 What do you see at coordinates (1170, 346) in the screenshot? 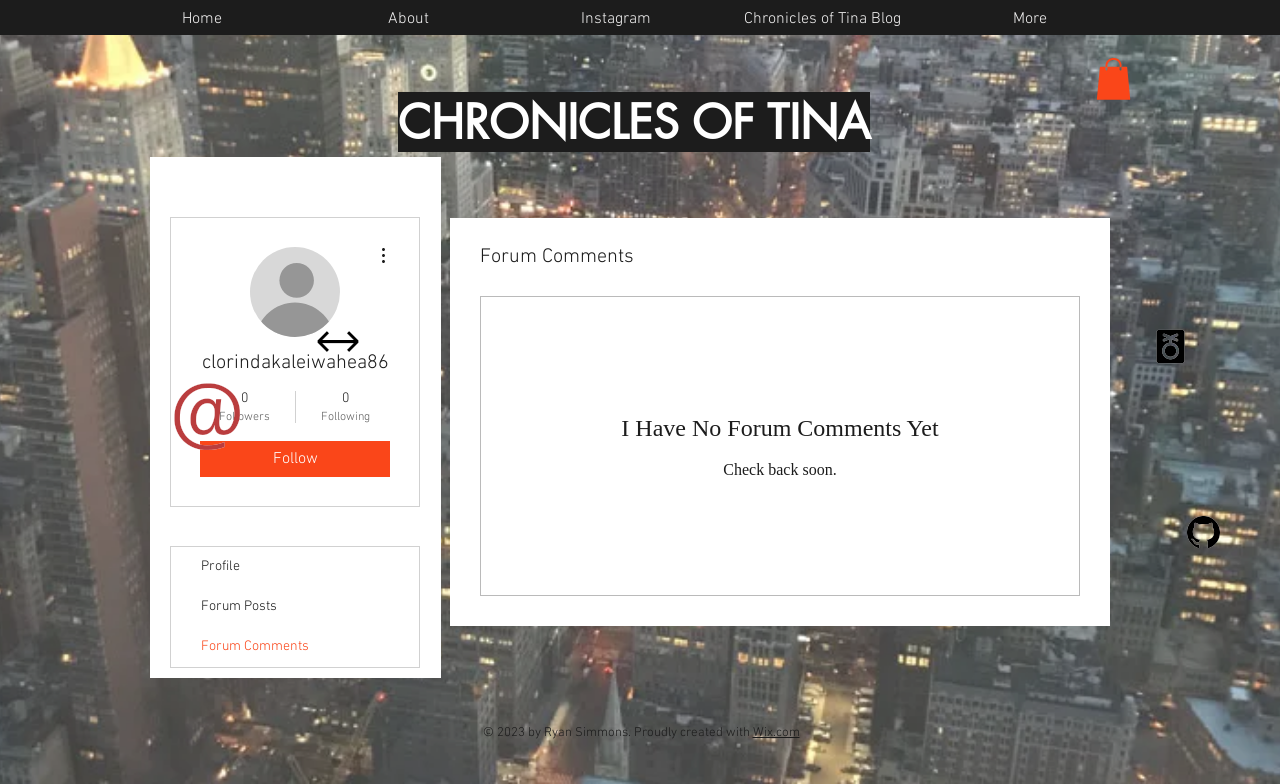
I see `indicates nonbinary gender identity option` at bounding box center [1170, 346].